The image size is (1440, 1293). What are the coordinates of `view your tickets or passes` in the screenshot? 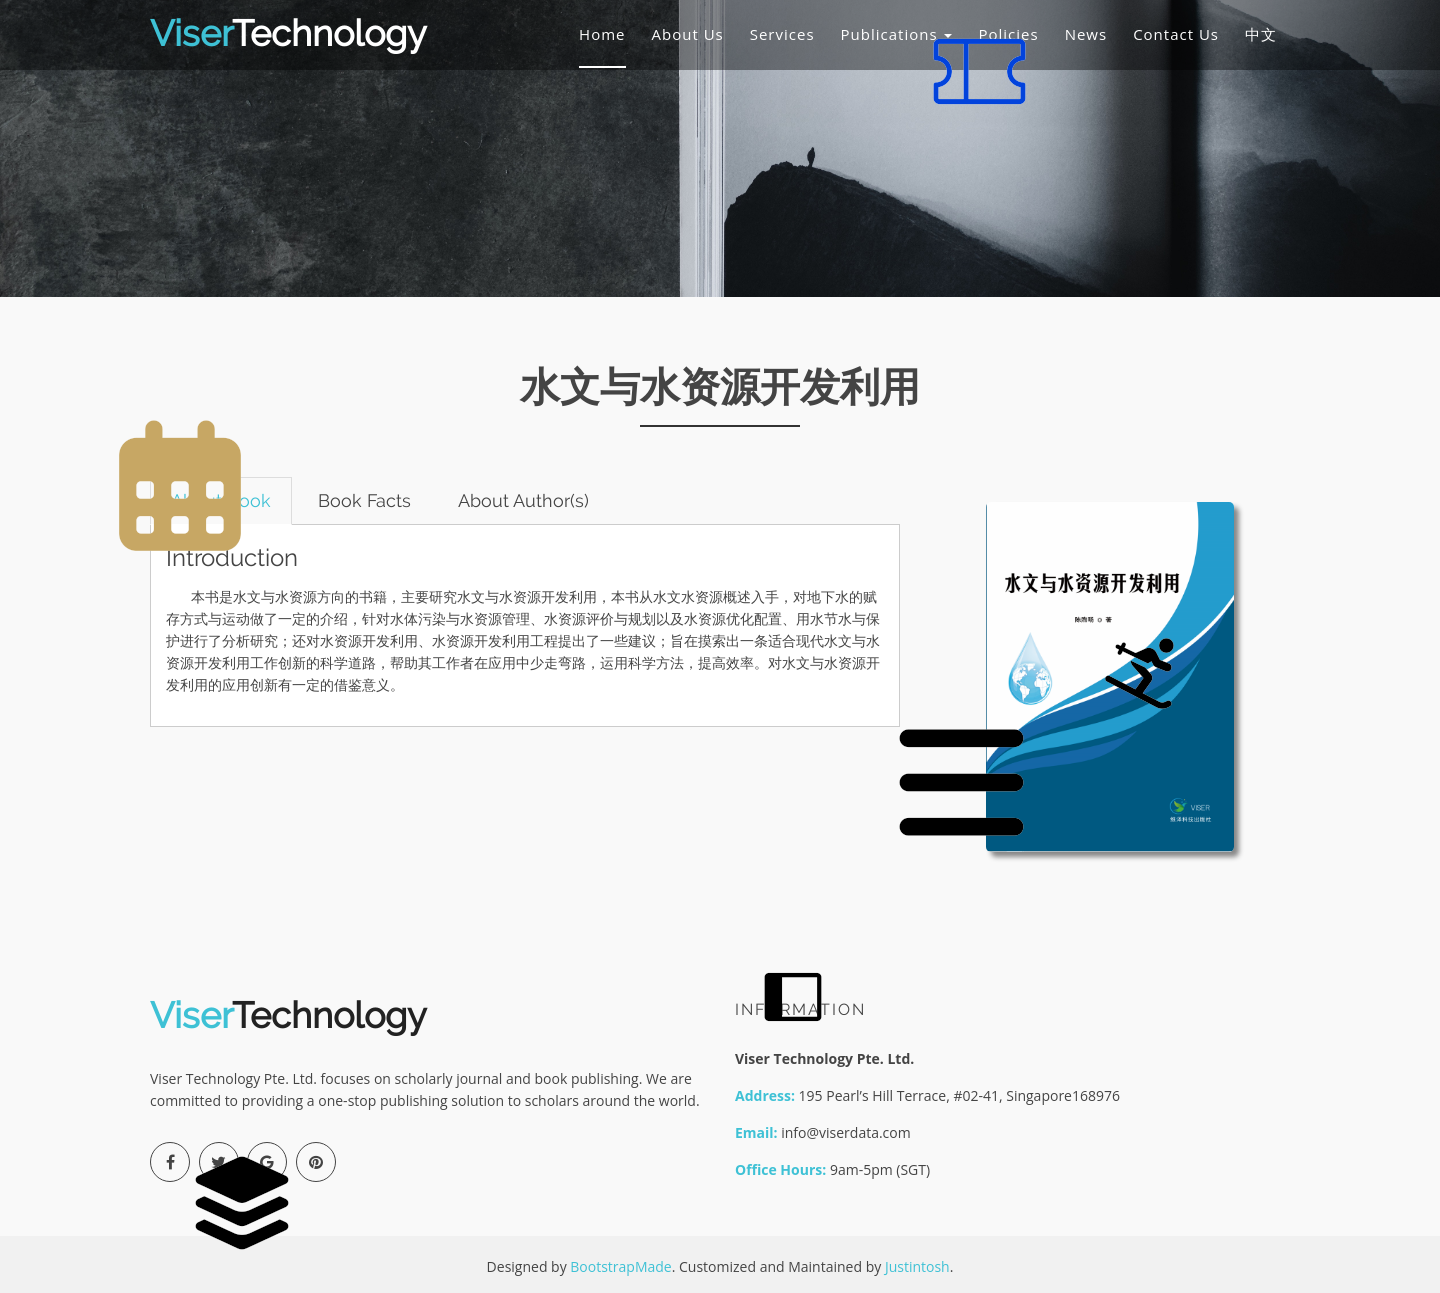 It's located at (979, 71).